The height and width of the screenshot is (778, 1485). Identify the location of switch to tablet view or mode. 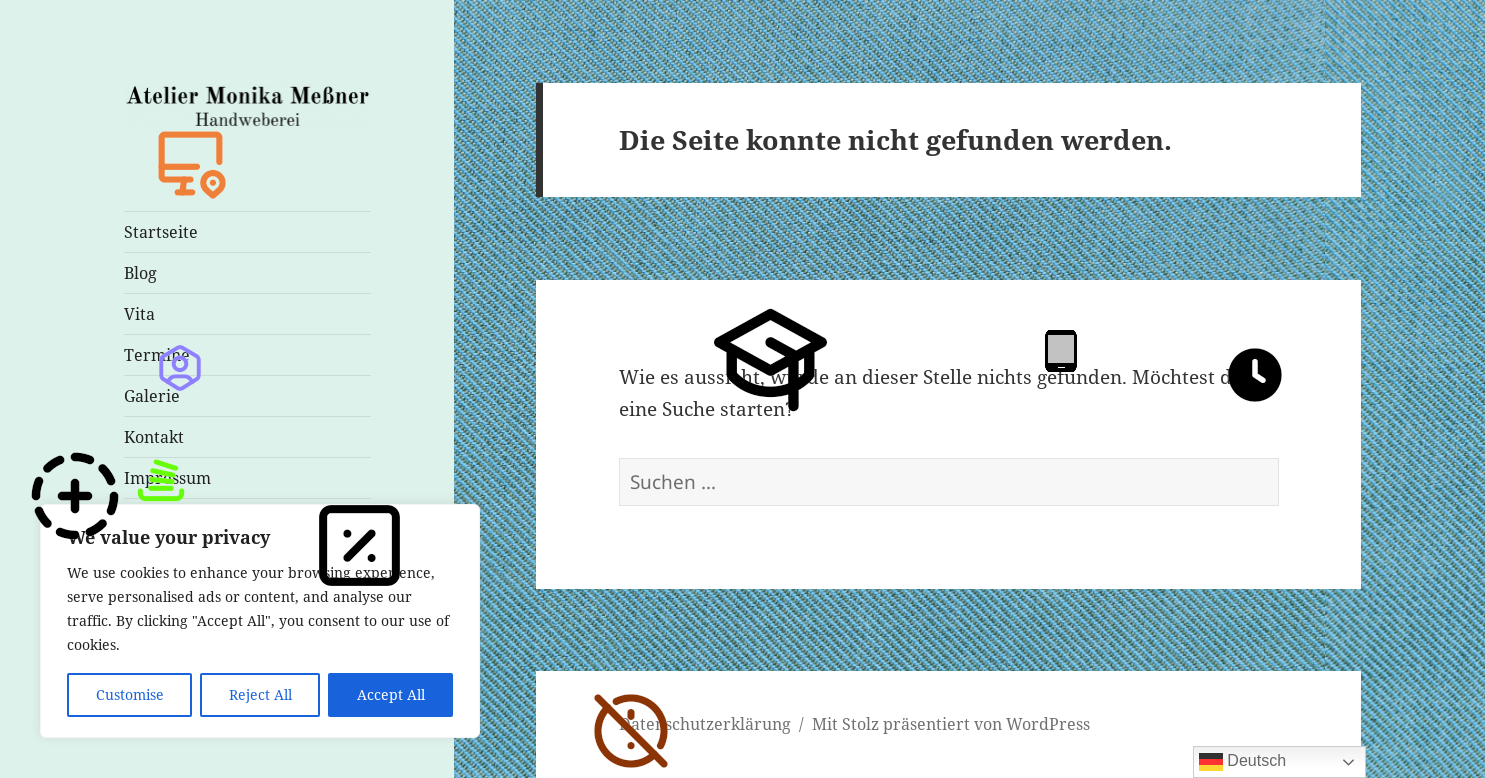
(1061, 351).